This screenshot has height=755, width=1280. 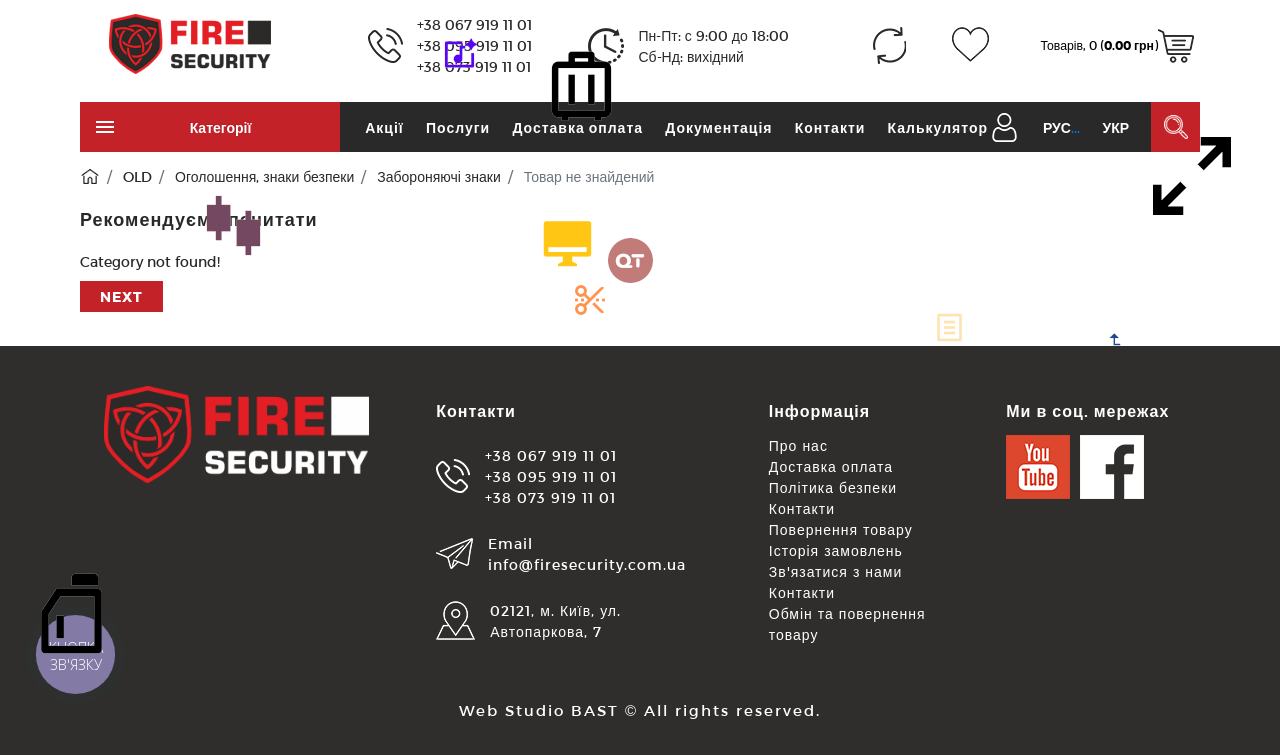 What do you see at coordinates (233, 225) in the screenshot?
I see `view stock market data` at bounding box center [233, 225].